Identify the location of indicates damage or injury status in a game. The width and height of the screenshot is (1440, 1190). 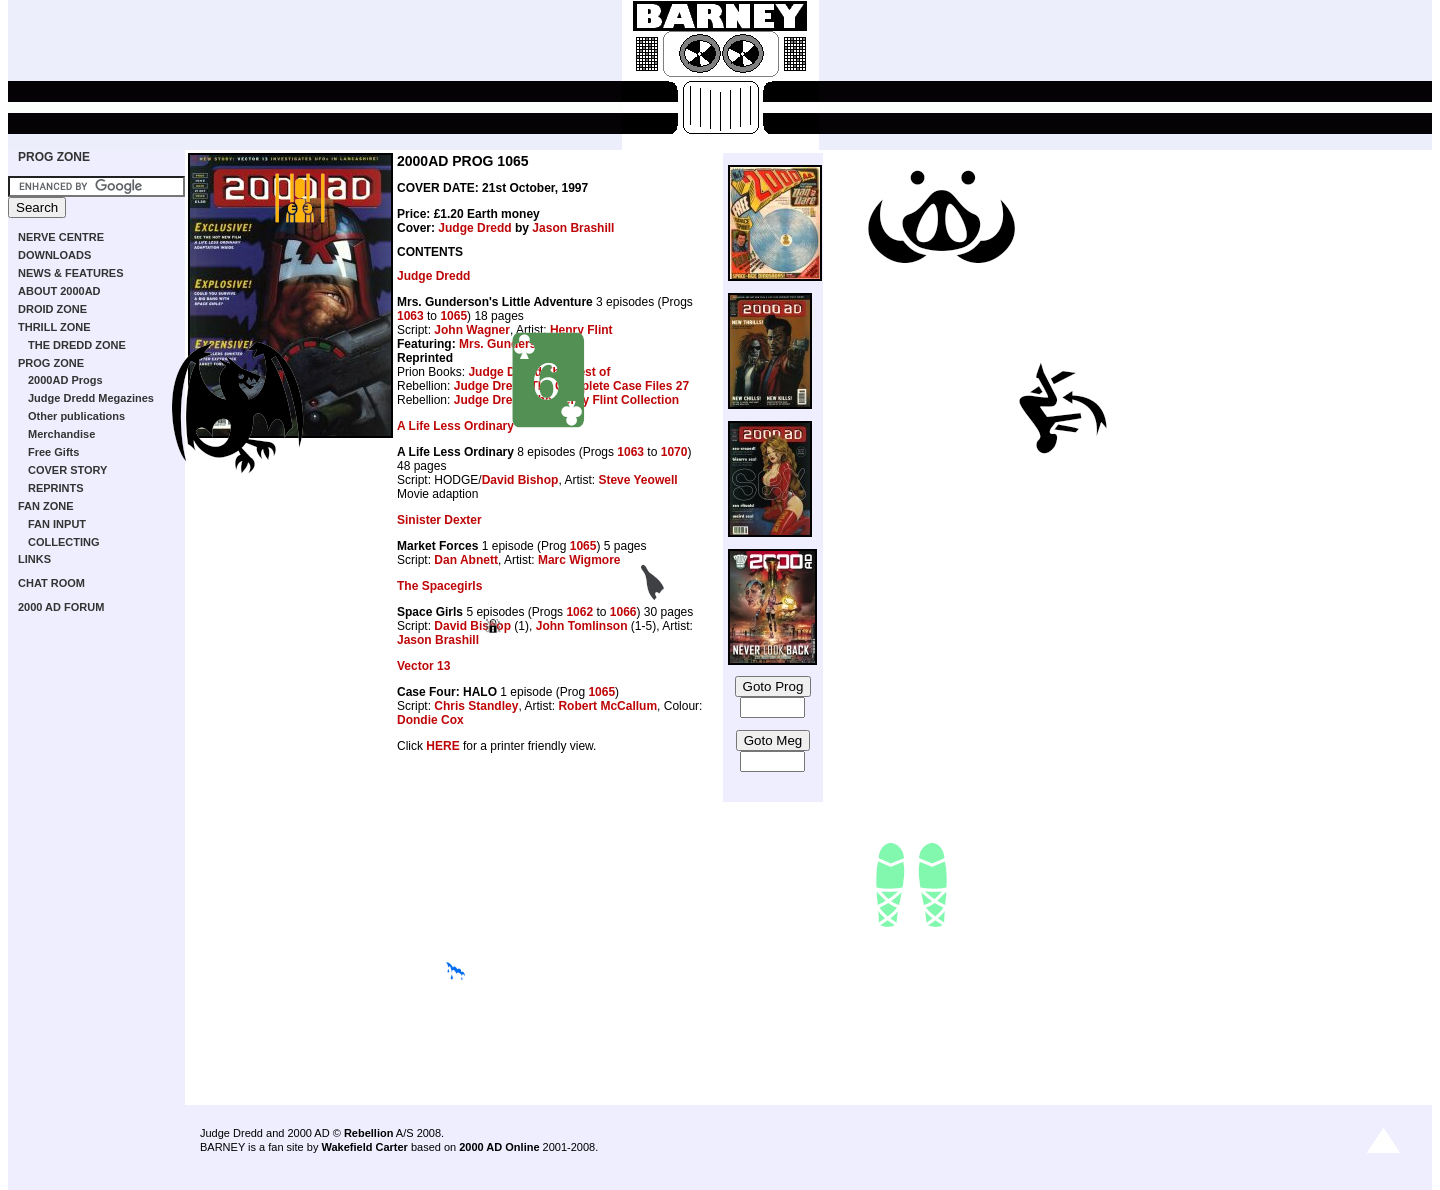
(455, 971).